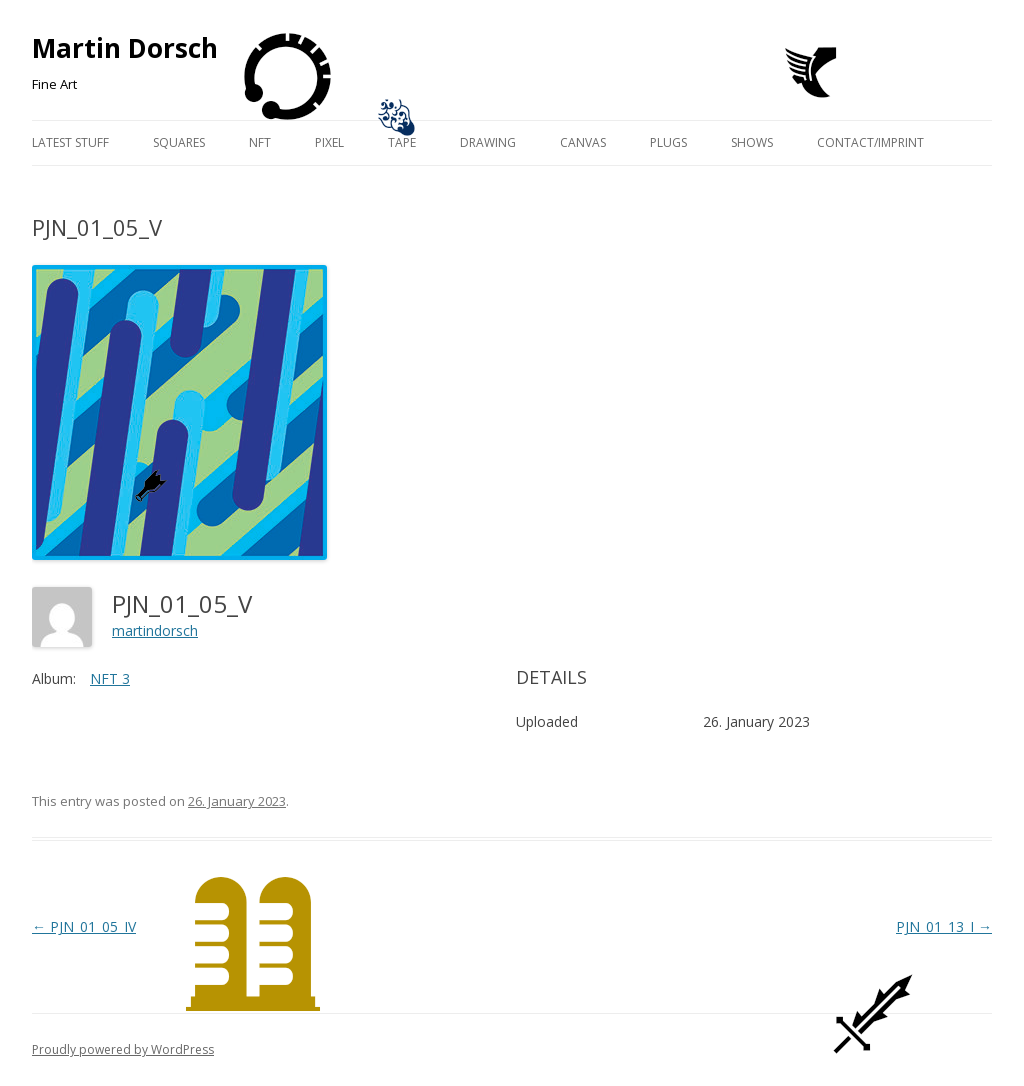 The image size is (1024, 1086). What do you see at coordinates (872, 1015) in the screenshot?
I see `equip a broken or shattered weapon` at bounding box center [872, 1015].